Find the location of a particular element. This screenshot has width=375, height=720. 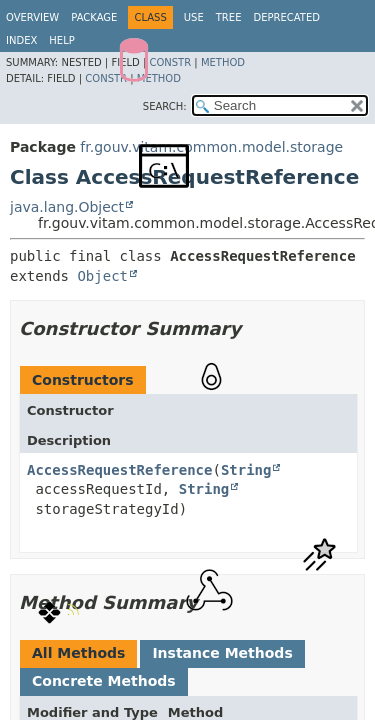

pix instant payment system logo is located at coordinates (49, 612).